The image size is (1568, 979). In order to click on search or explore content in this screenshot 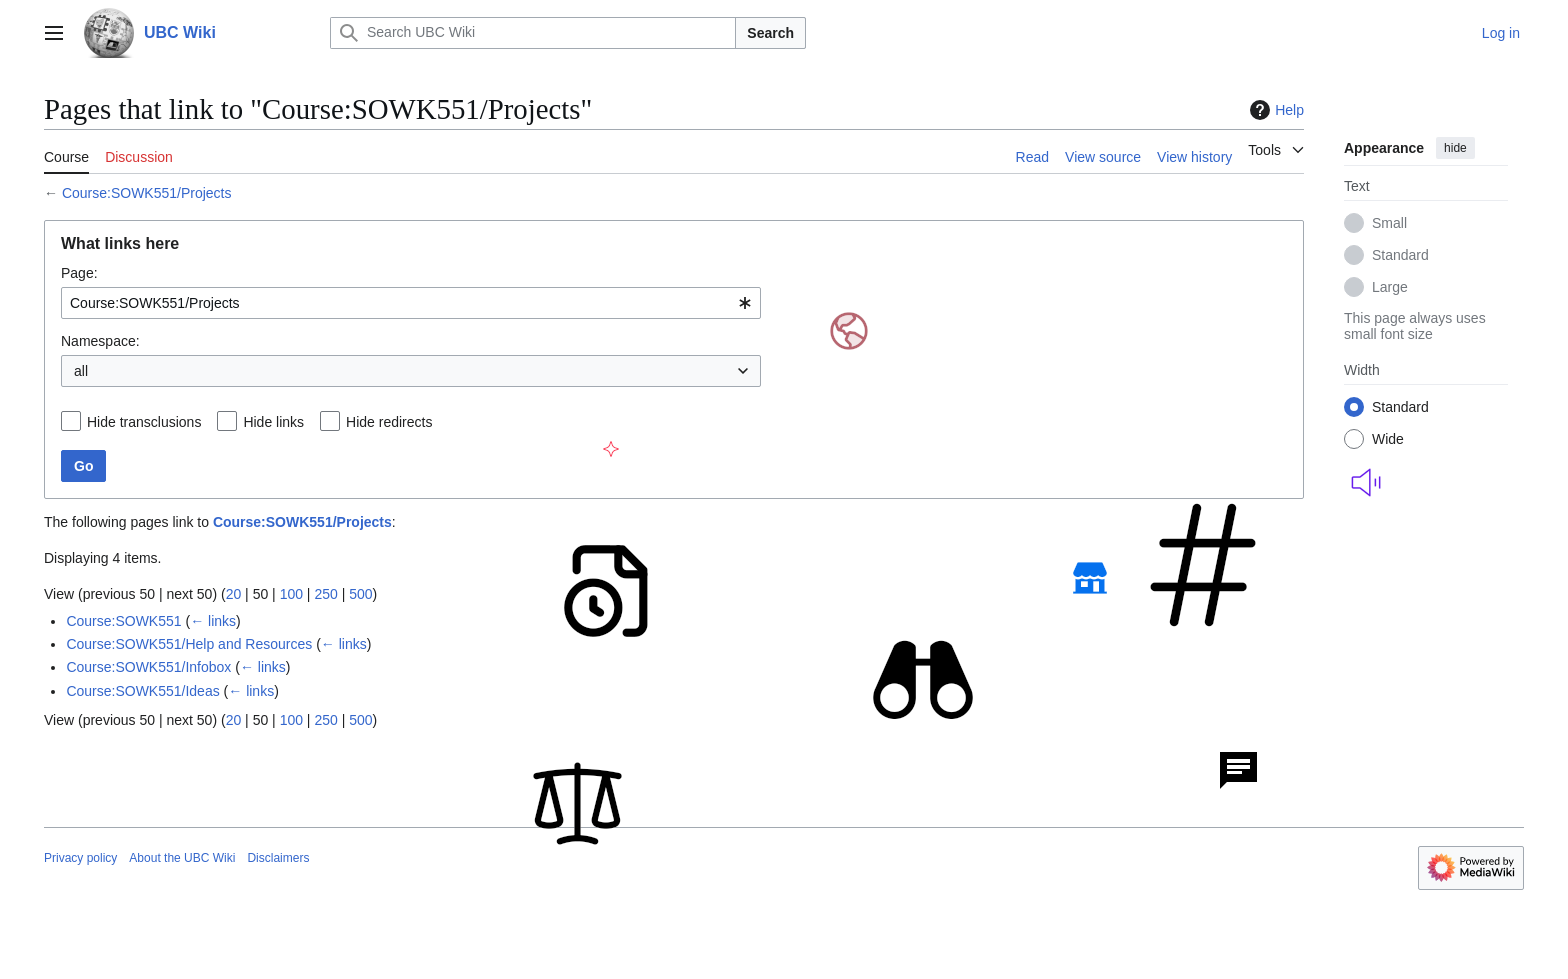, I will do `click(923, 680)`.